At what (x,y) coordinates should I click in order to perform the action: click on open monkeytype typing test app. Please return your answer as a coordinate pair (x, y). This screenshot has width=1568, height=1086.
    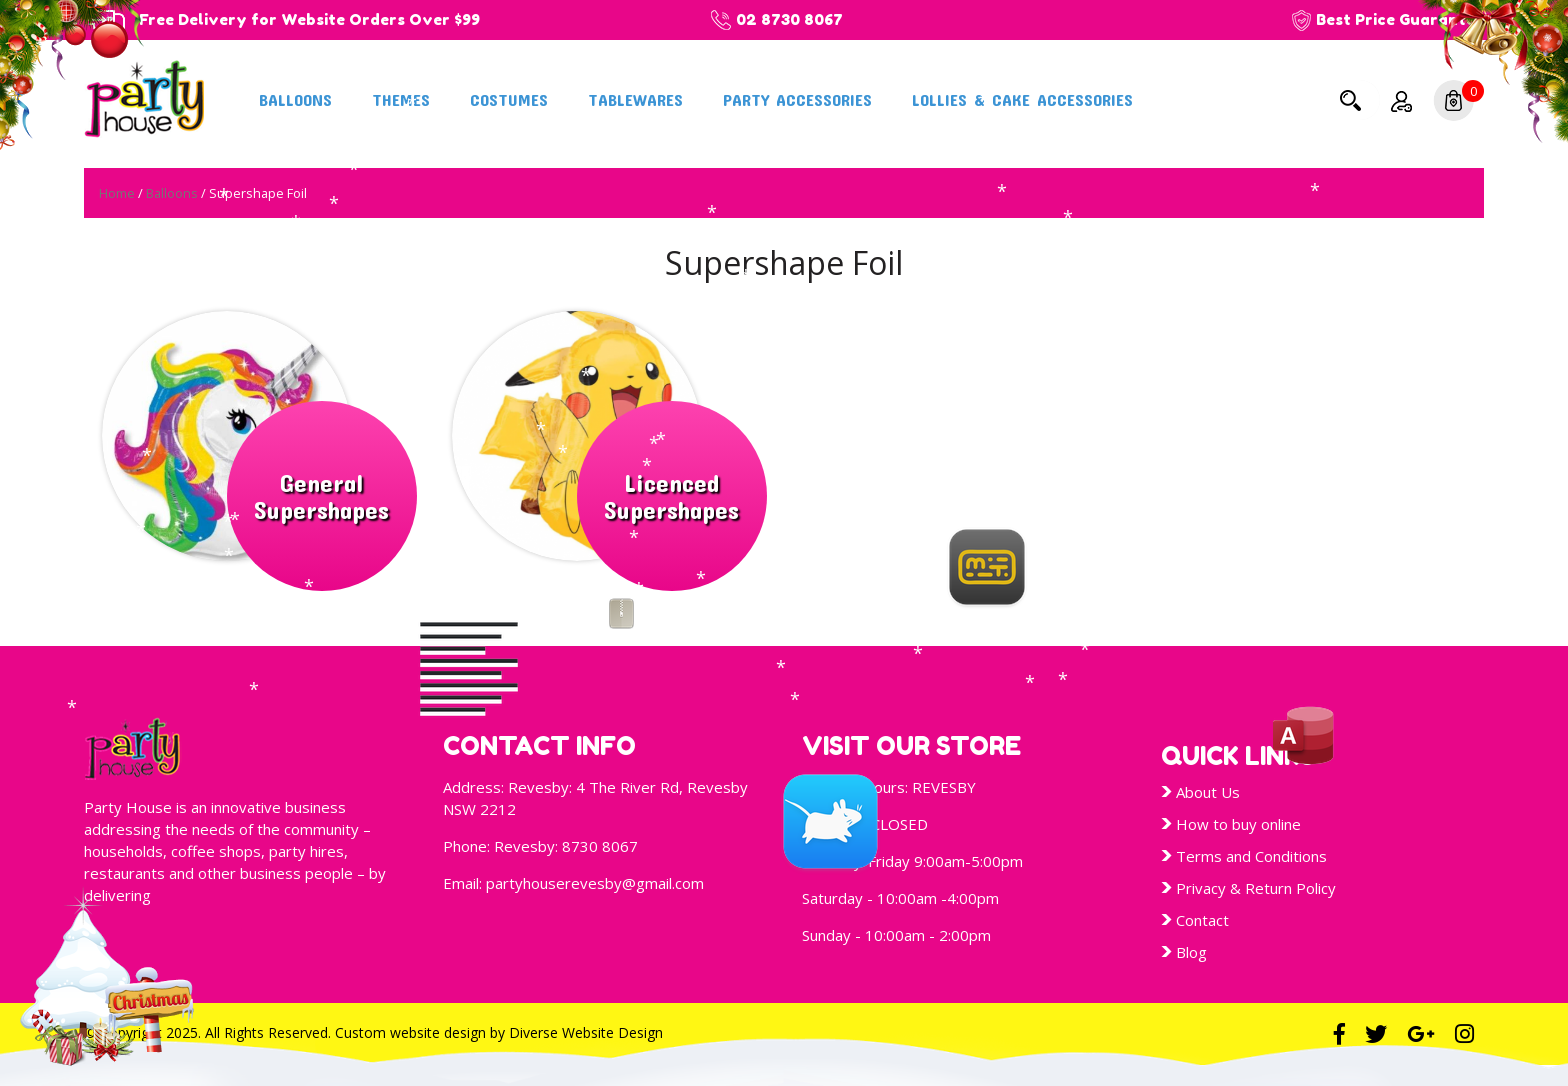
    Looking at the image, I should click on (987, 567).